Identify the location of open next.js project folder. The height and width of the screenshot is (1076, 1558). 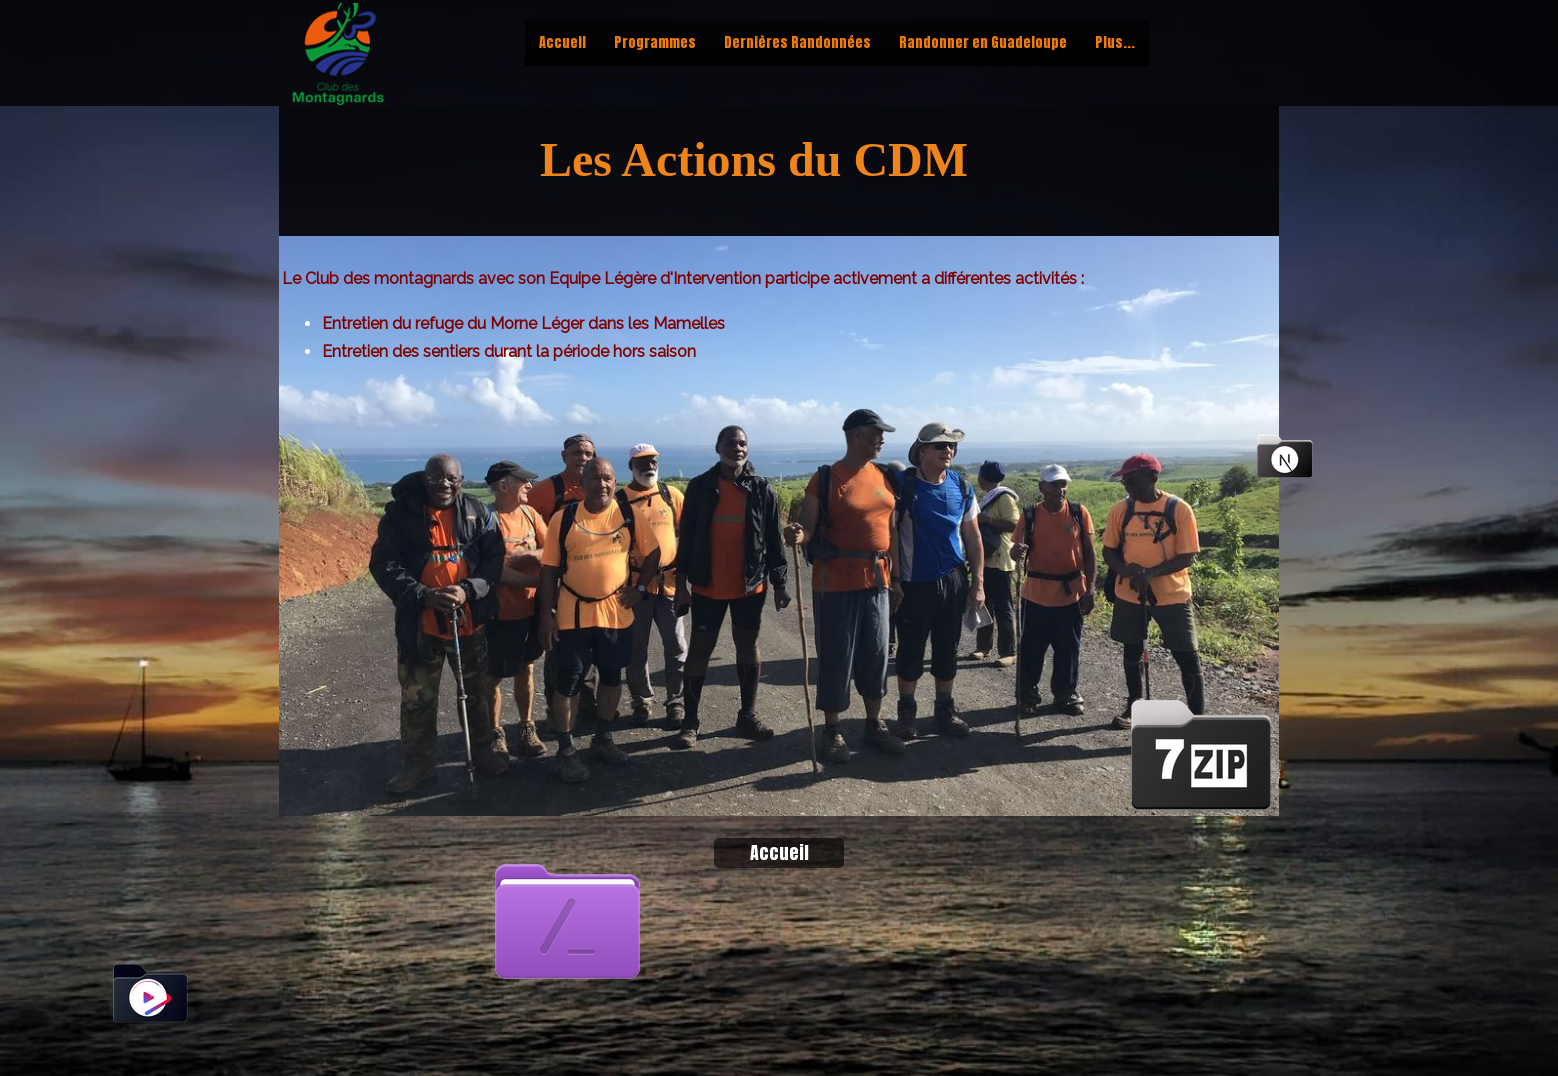
(1284, 457).